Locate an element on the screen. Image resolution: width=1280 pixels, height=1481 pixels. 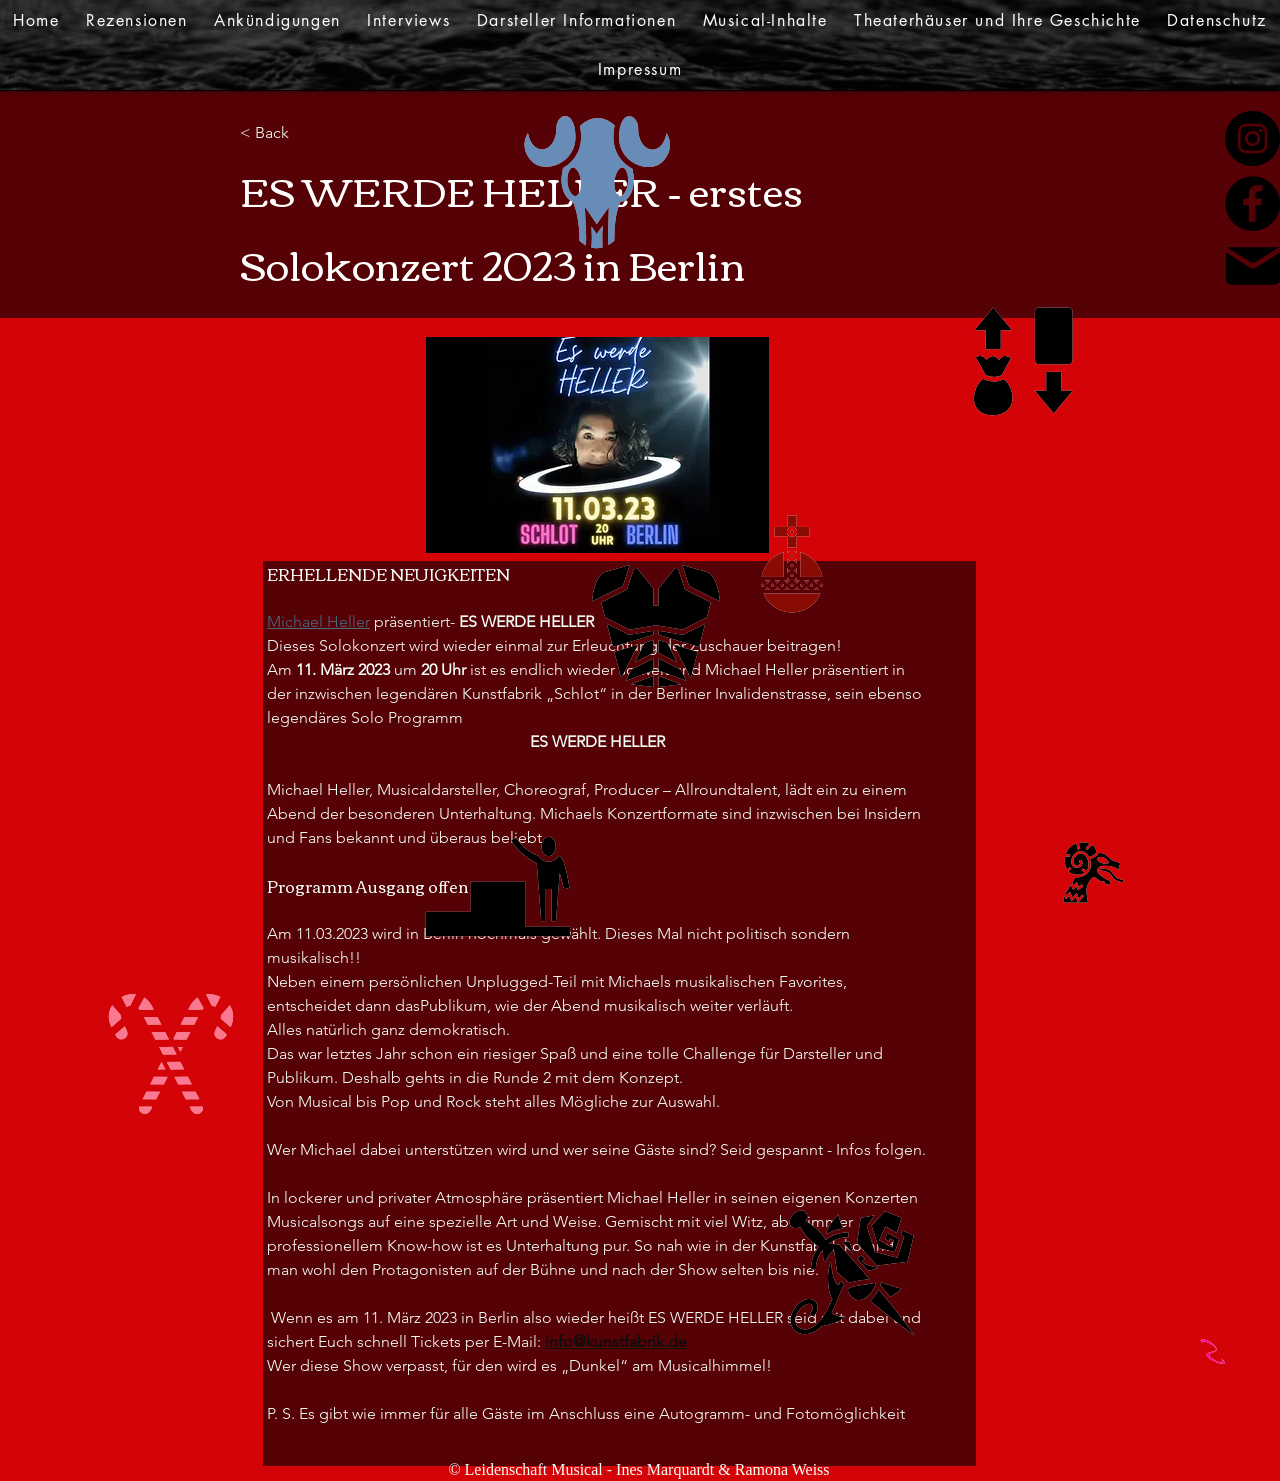
holiday or christmas-themed content is located at coordinates (171, 1054).